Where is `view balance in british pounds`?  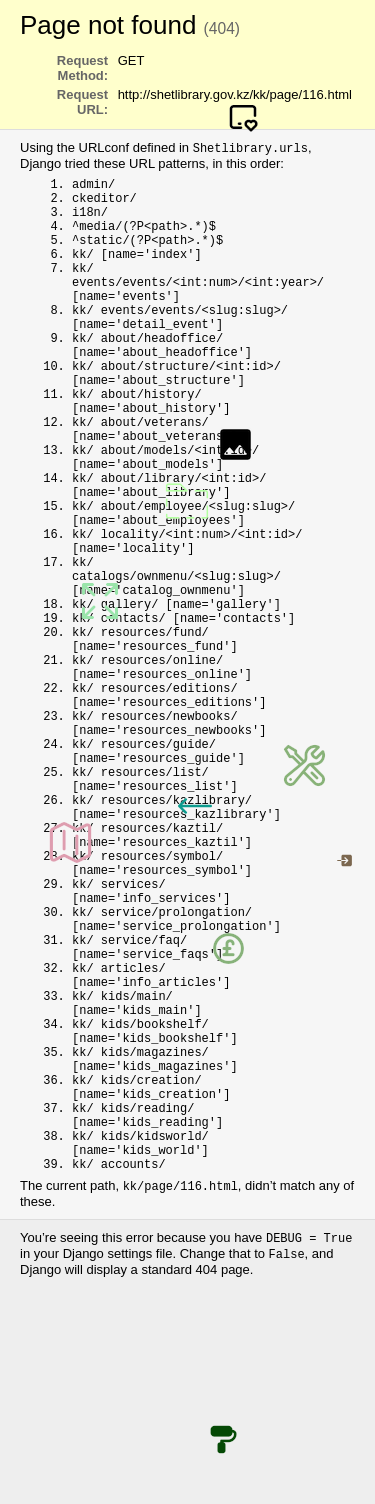 view balance in british pounds is located at coordinates (228, 948).